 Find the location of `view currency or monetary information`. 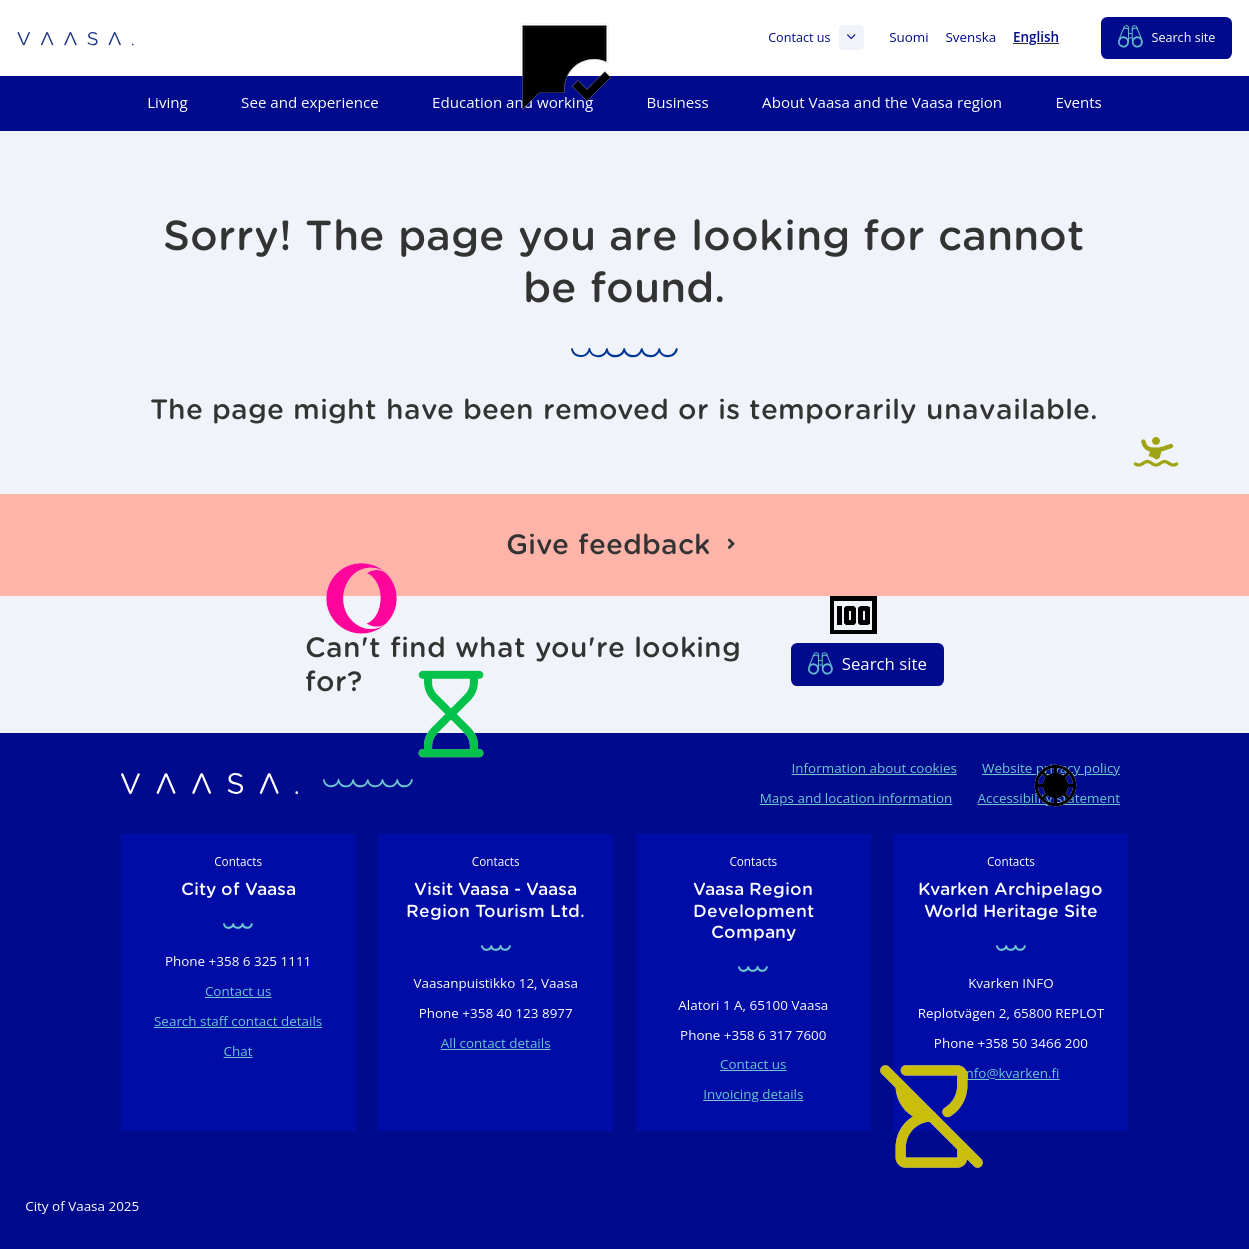

view currency or monetary information is located at coordinates (853, 615).